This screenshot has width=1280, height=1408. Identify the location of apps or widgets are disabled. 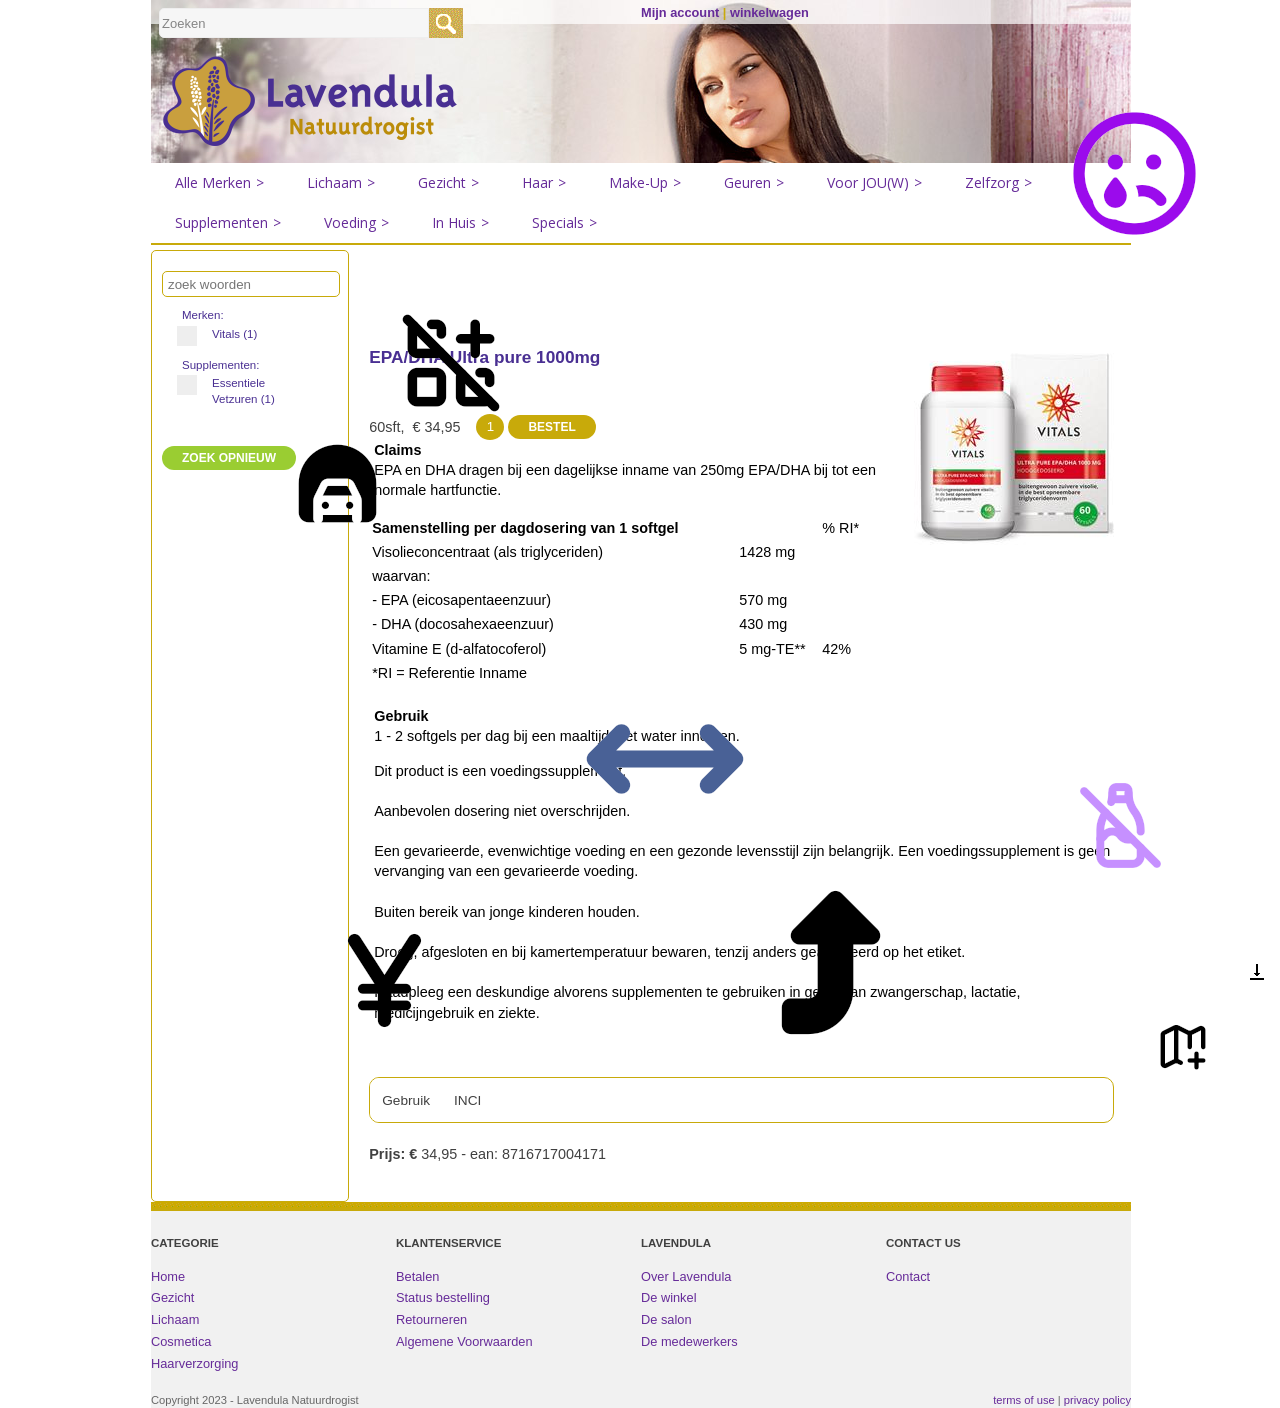
(451, 363).